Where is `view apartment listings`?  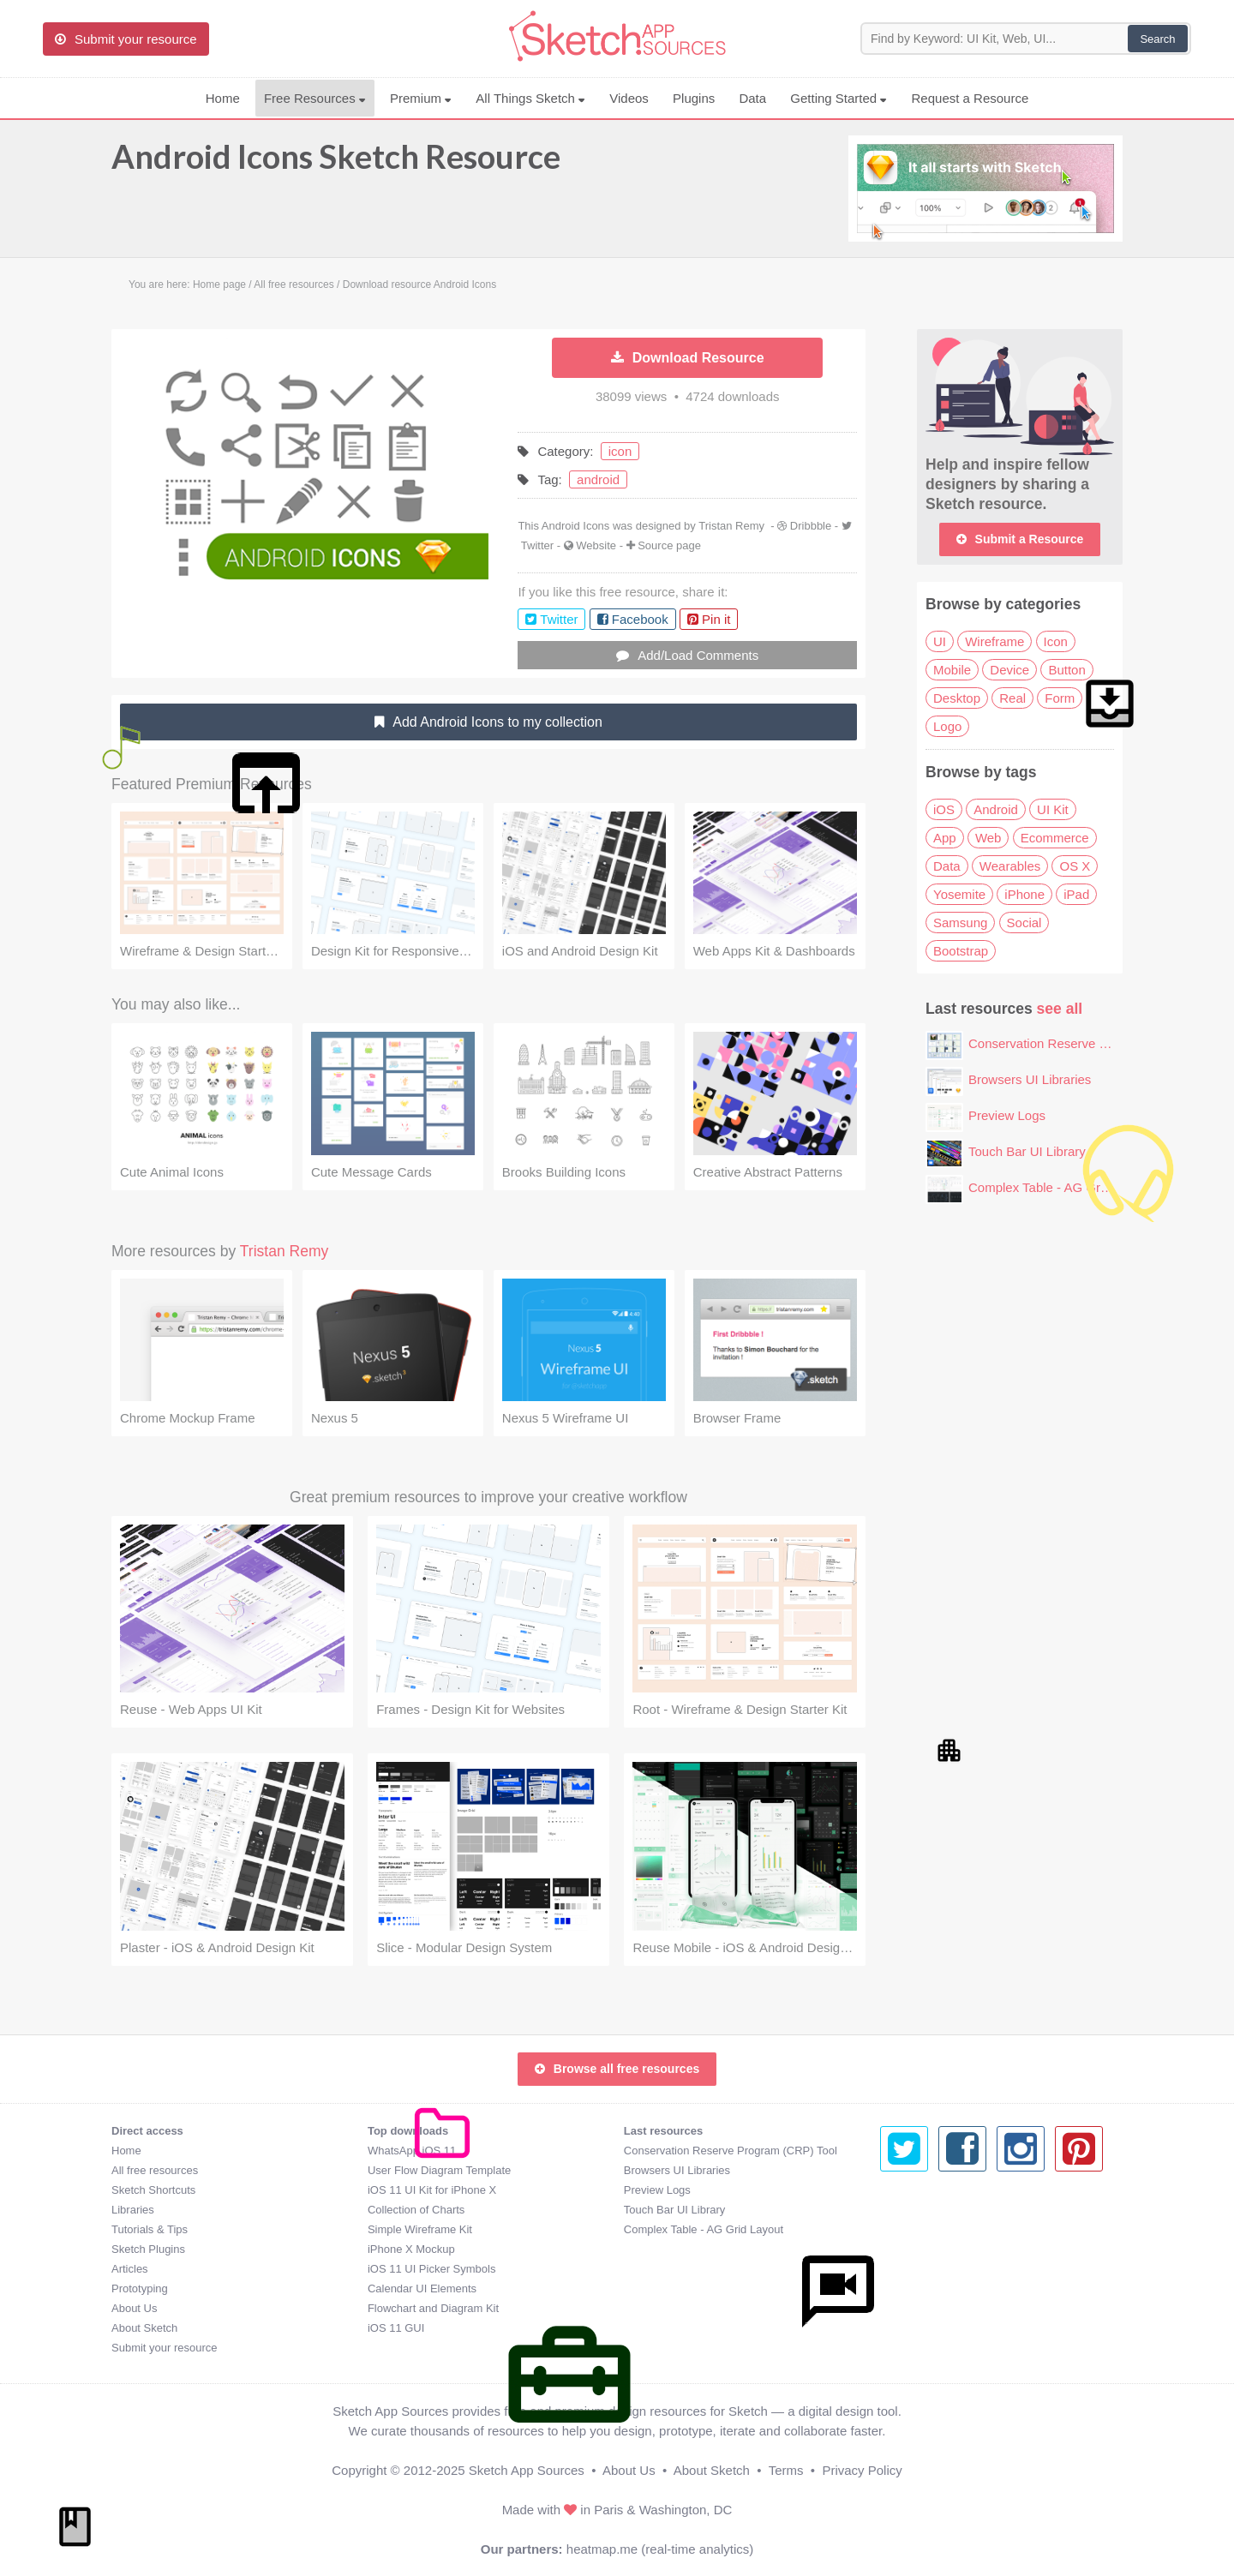
view apartment listings is located at coordinates (949, 1750).